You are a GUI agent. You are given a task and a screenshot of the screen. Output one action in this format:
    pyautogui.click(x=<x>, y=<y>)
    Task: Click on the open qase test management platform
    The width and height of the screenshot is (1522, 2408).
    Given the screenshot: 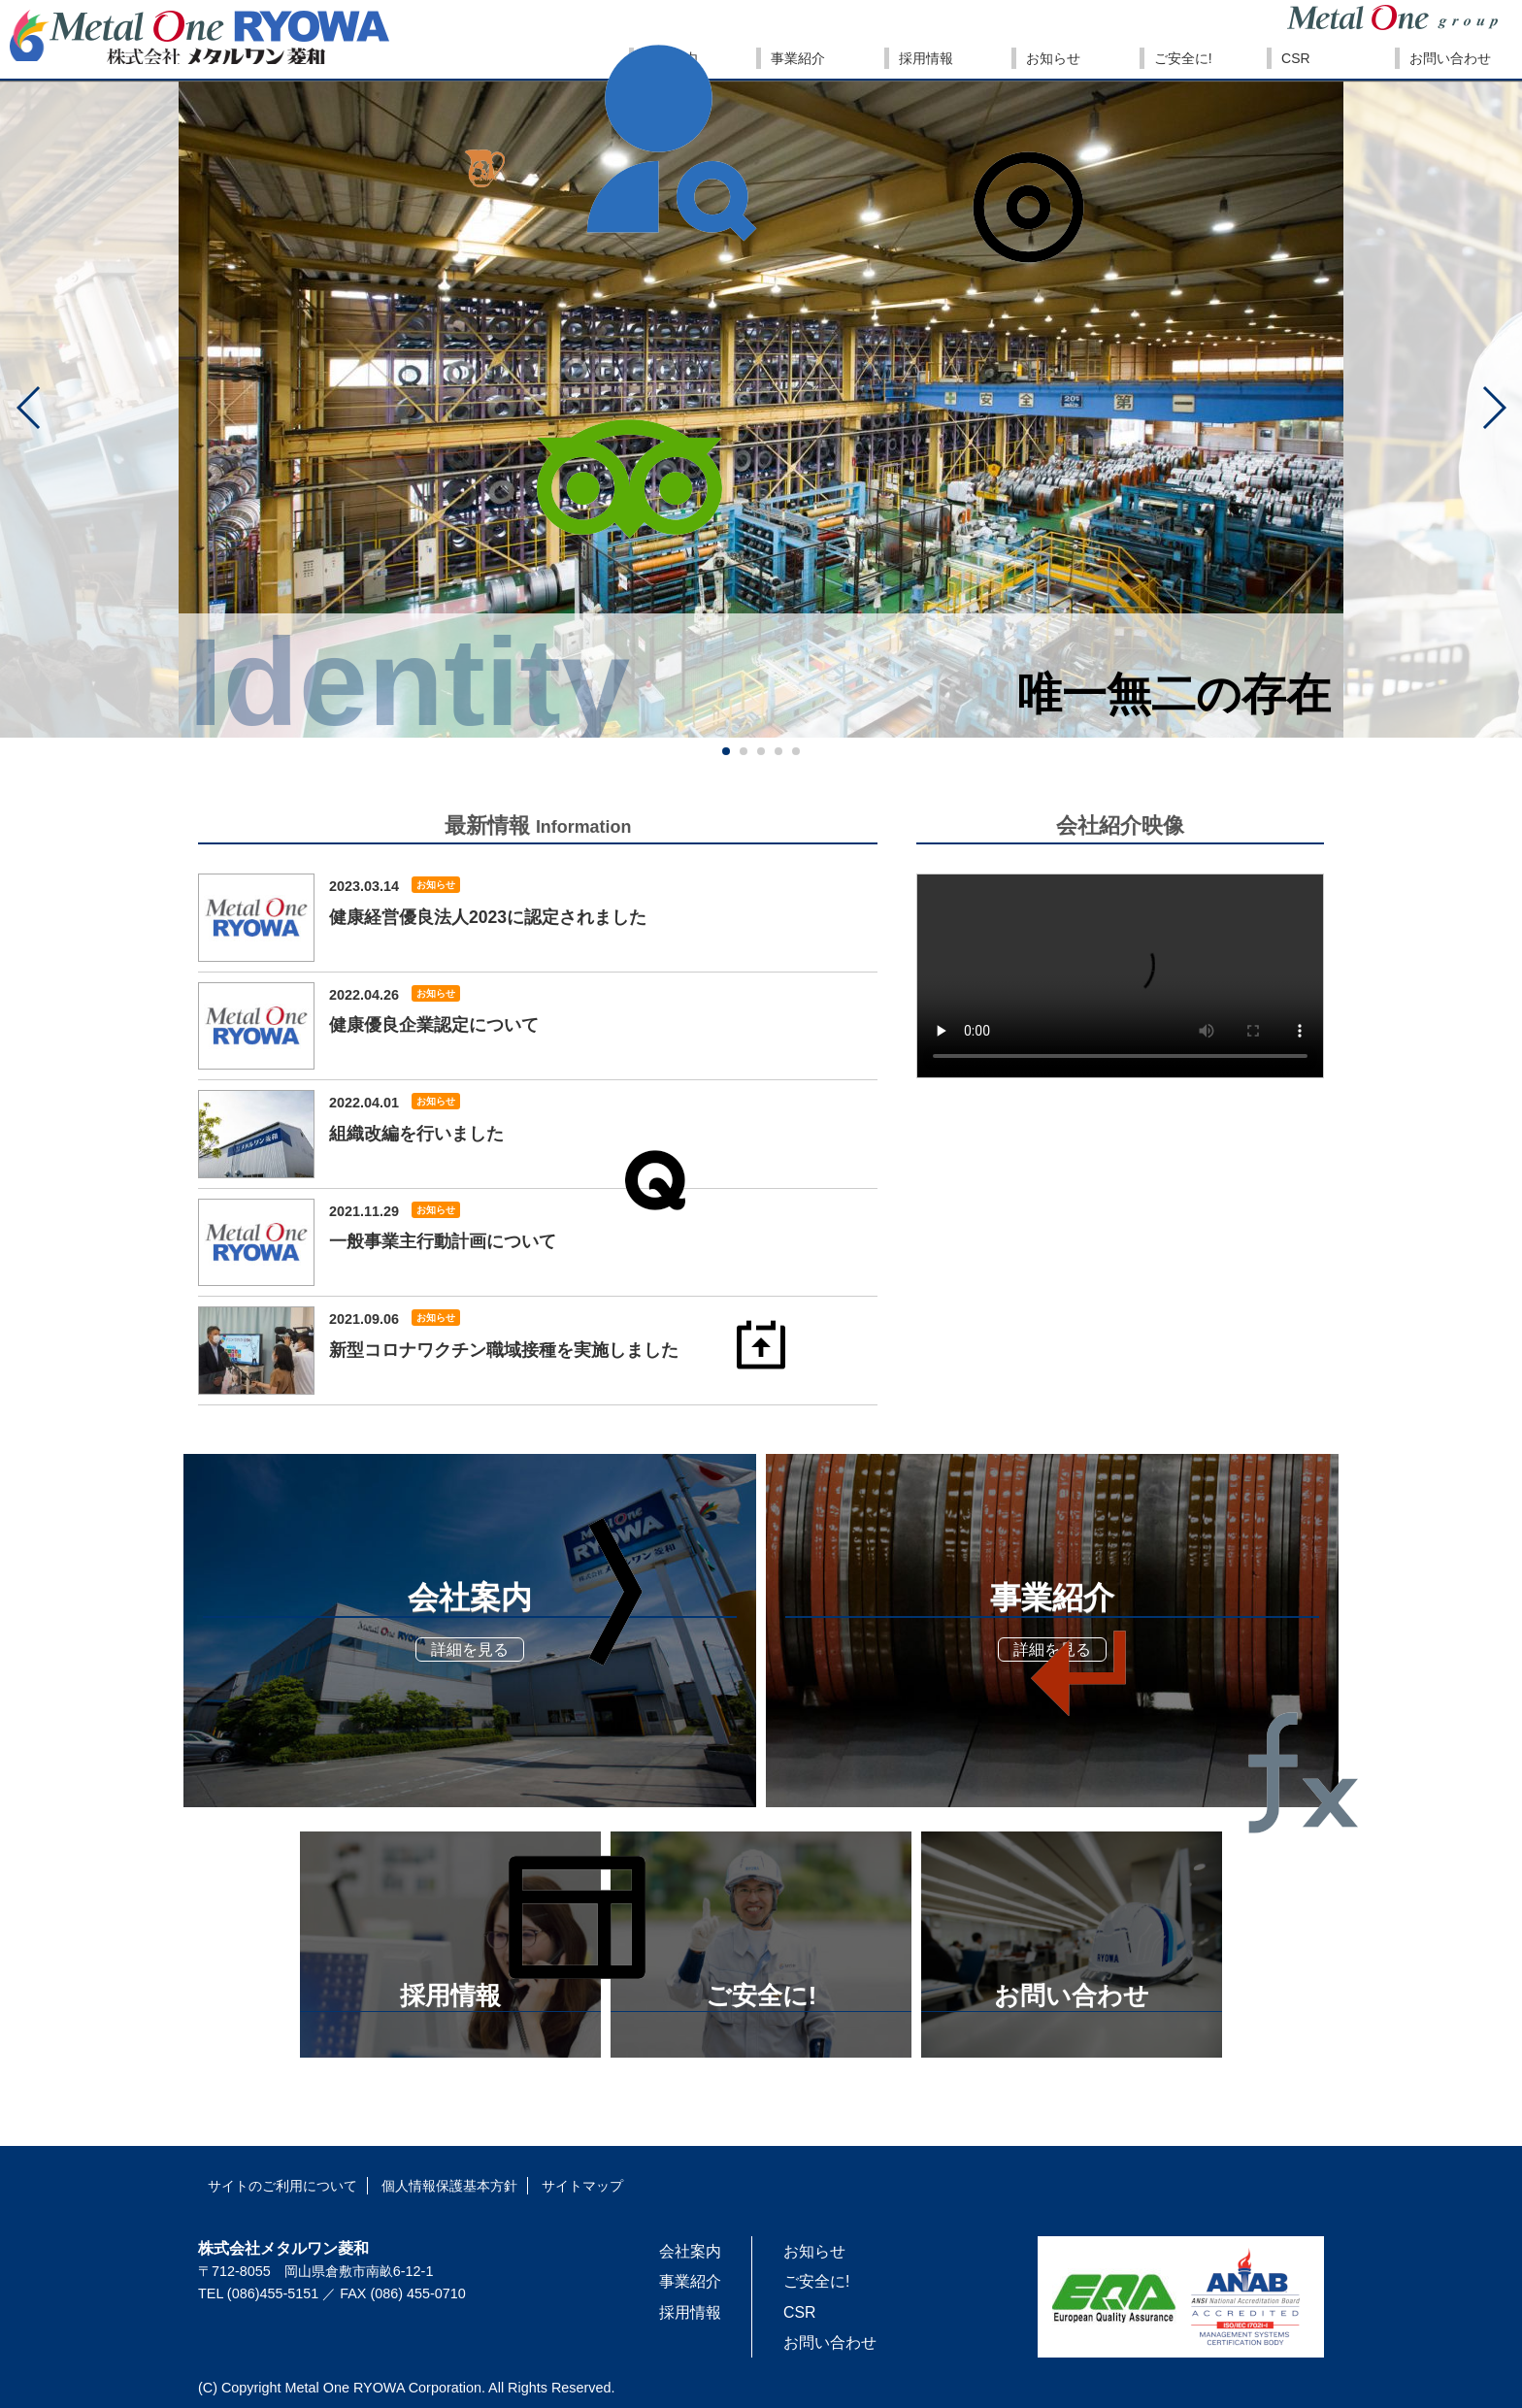 What is the action you would take?
    pyautogui.click(x=655, y=1180)
    